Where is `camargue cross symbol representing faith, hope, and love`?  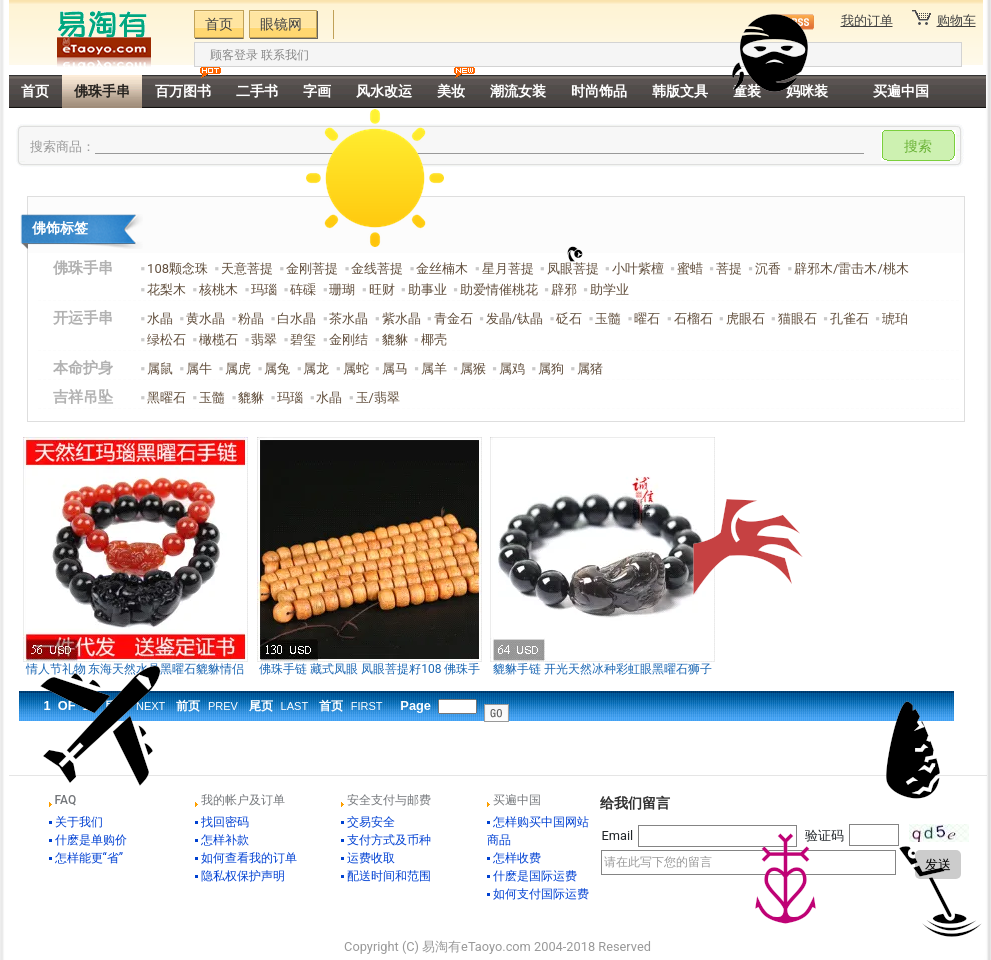
camargue cross symbol representing faith, hope, and love is located at coordinates (785, 878).